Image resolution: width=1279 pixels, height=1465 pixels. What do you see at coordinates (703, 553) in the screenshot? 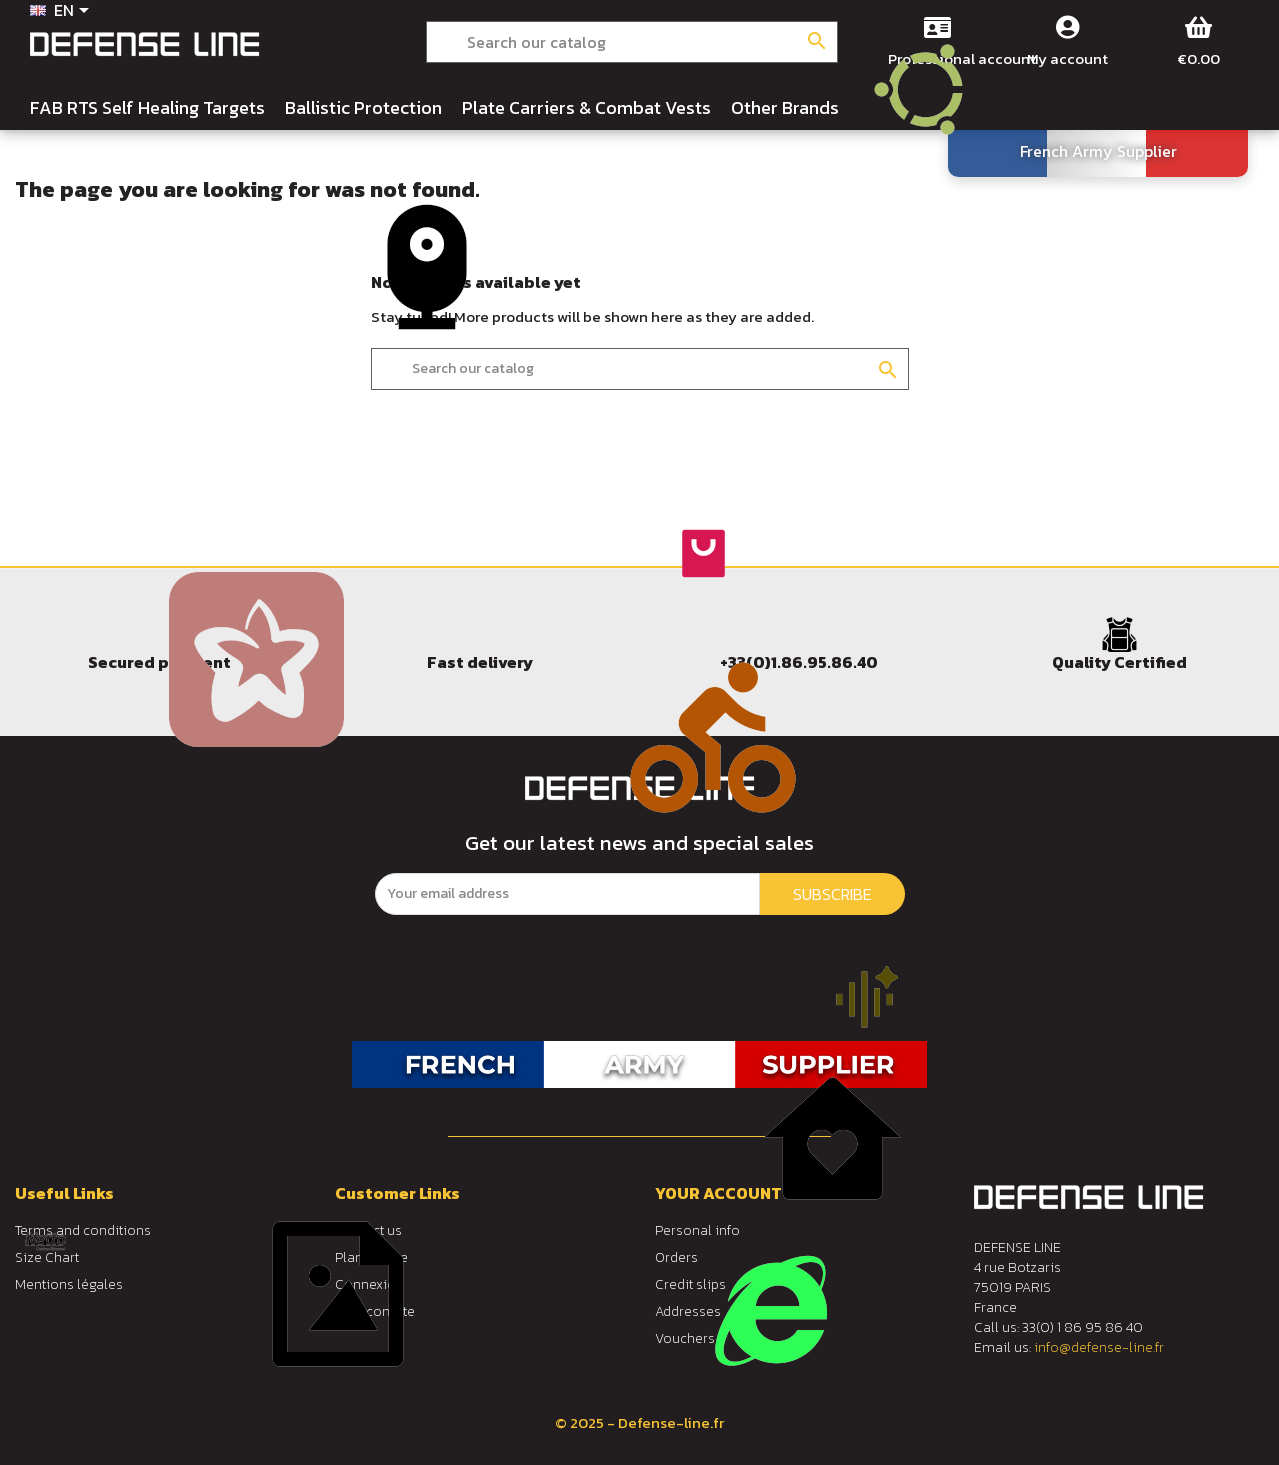
I see `view your shopping bag` at bounding box center [703, 553].